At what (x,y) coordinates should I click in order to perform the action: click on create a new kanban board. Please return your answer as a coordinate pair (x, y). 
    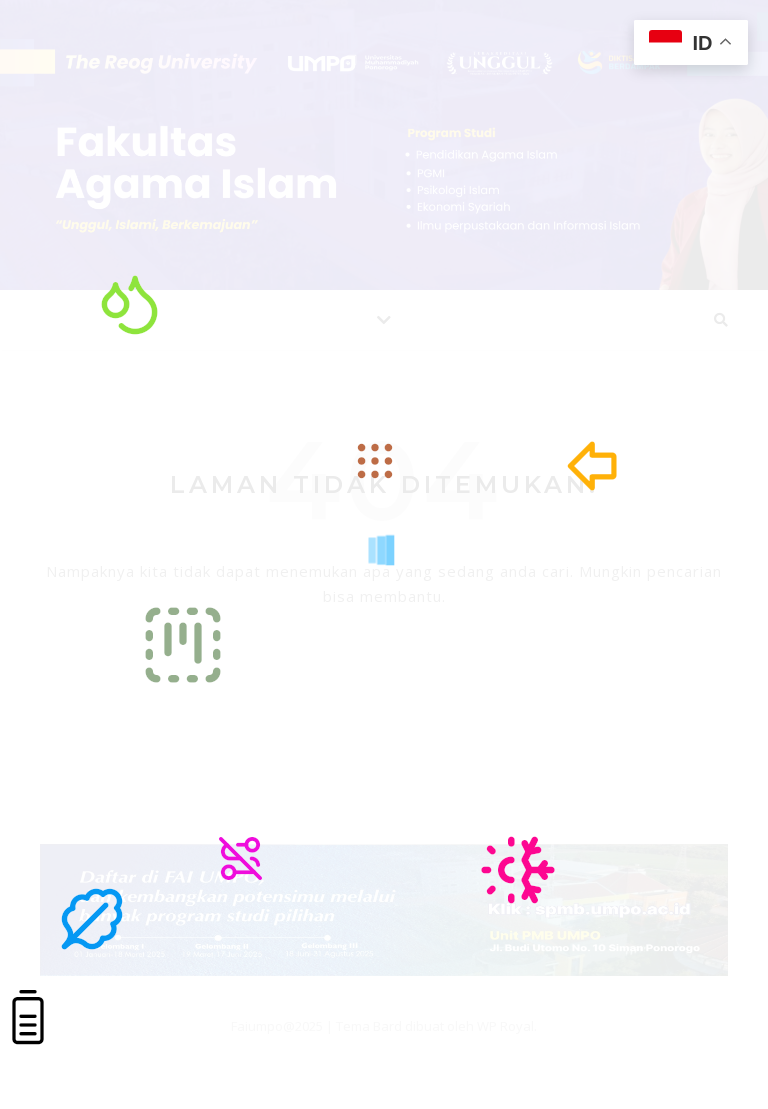
    Looking at the image, I should click on (183, 645).